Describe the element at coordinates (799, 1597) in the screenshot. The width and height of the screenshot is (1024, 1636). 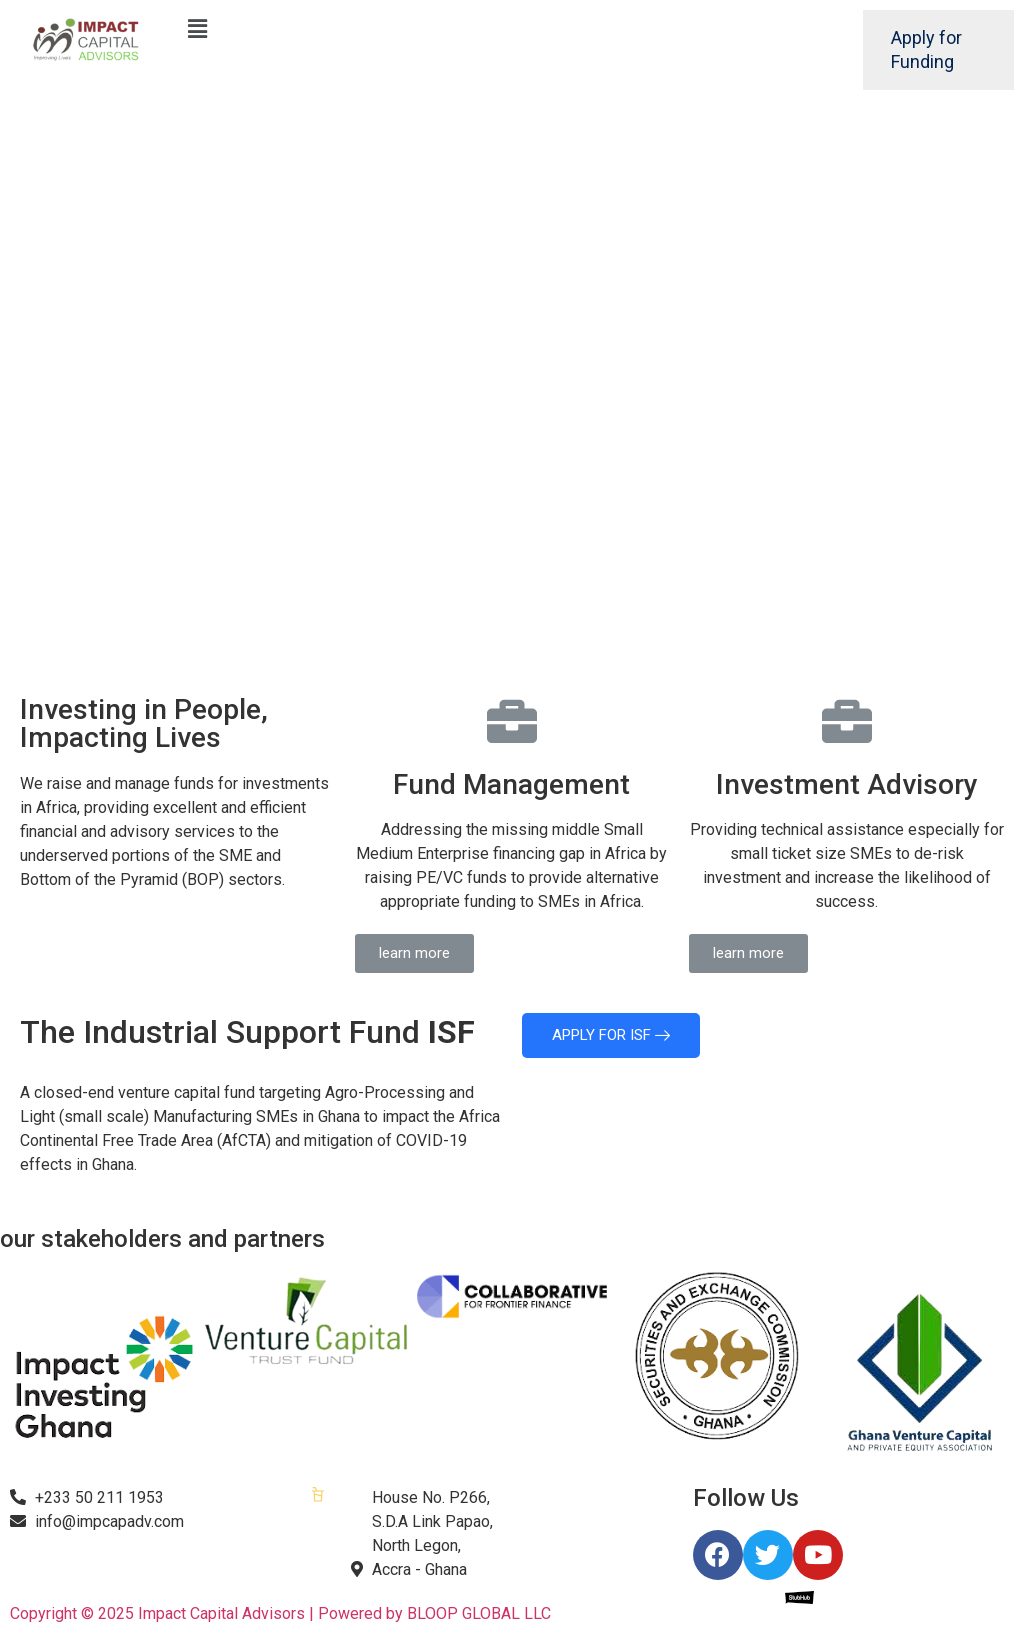
I see `open the StubHub app` at that location.